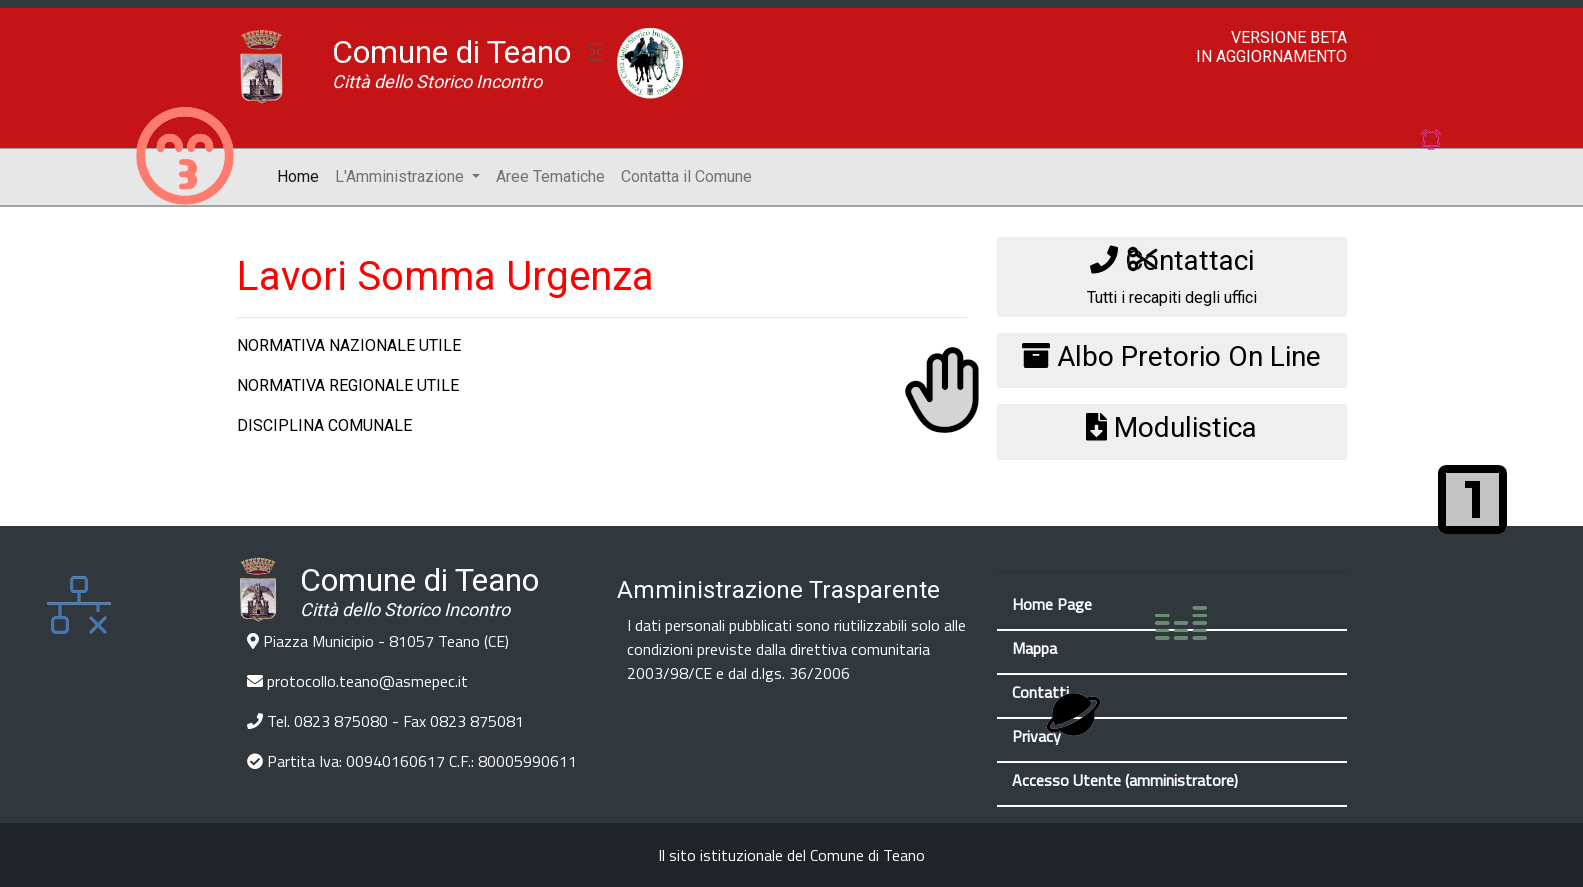 This screenshot has height=887, width=1583. What do you see at coordinates (596, 52) in the screenshot?
I see `indicates loading or processing in progress` at bounding box center [596, 52].